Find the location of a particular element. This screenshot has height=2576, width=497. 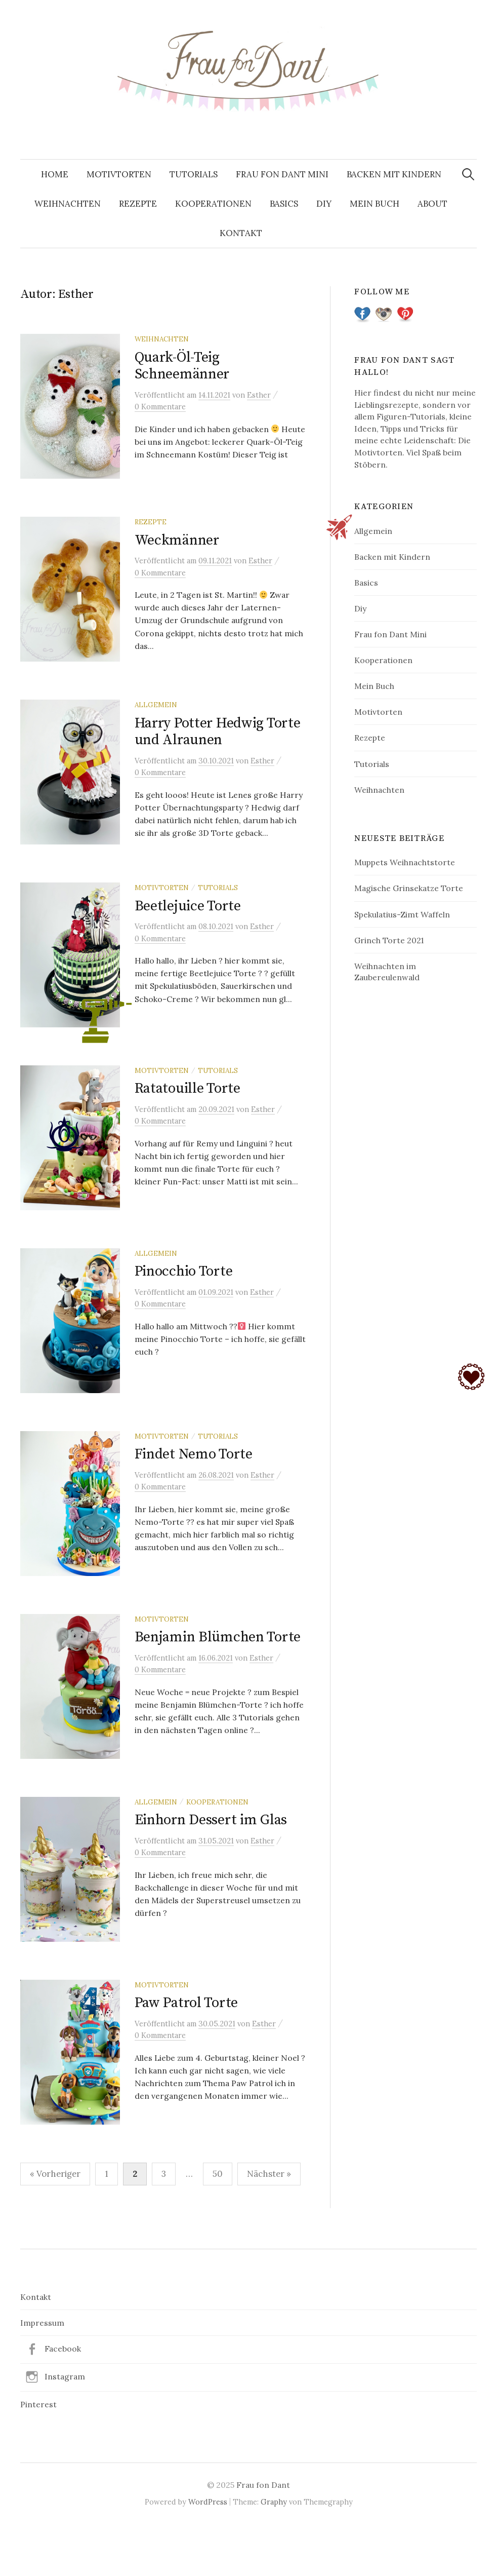

military or combat game mode is located at coordinates (339, 527).